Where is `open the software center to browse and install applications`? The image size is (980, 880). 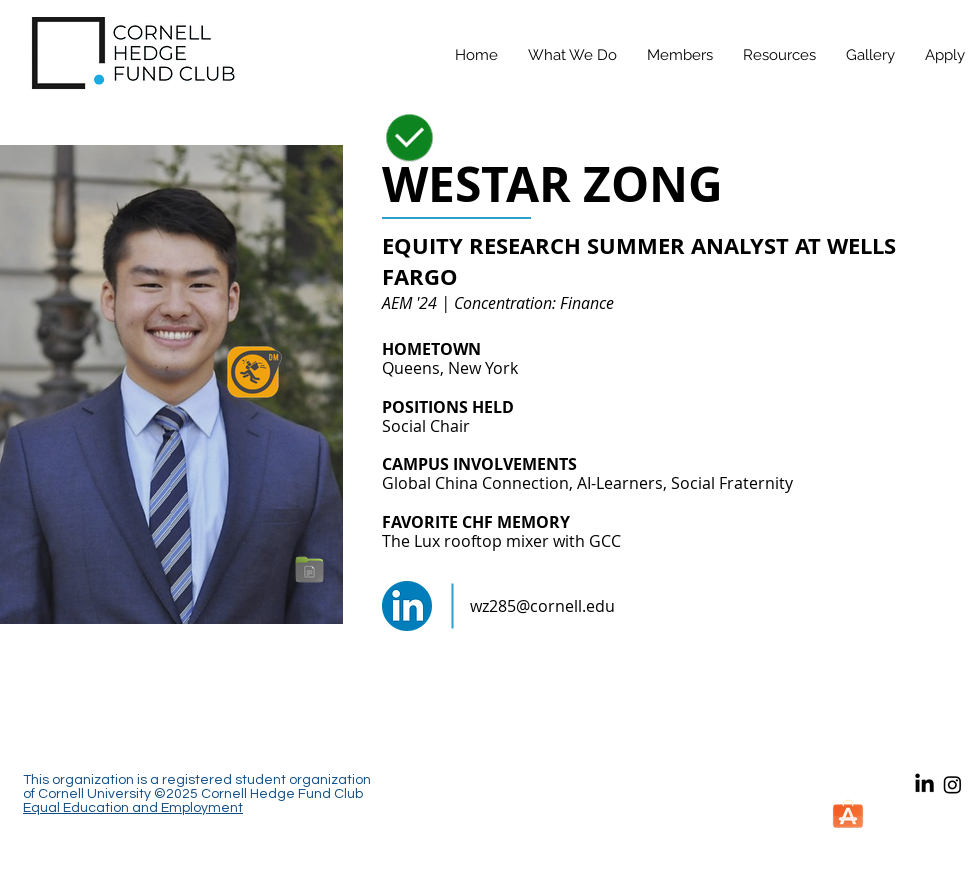 open the software center to browse and install applications is located at coordinates (848, 816).